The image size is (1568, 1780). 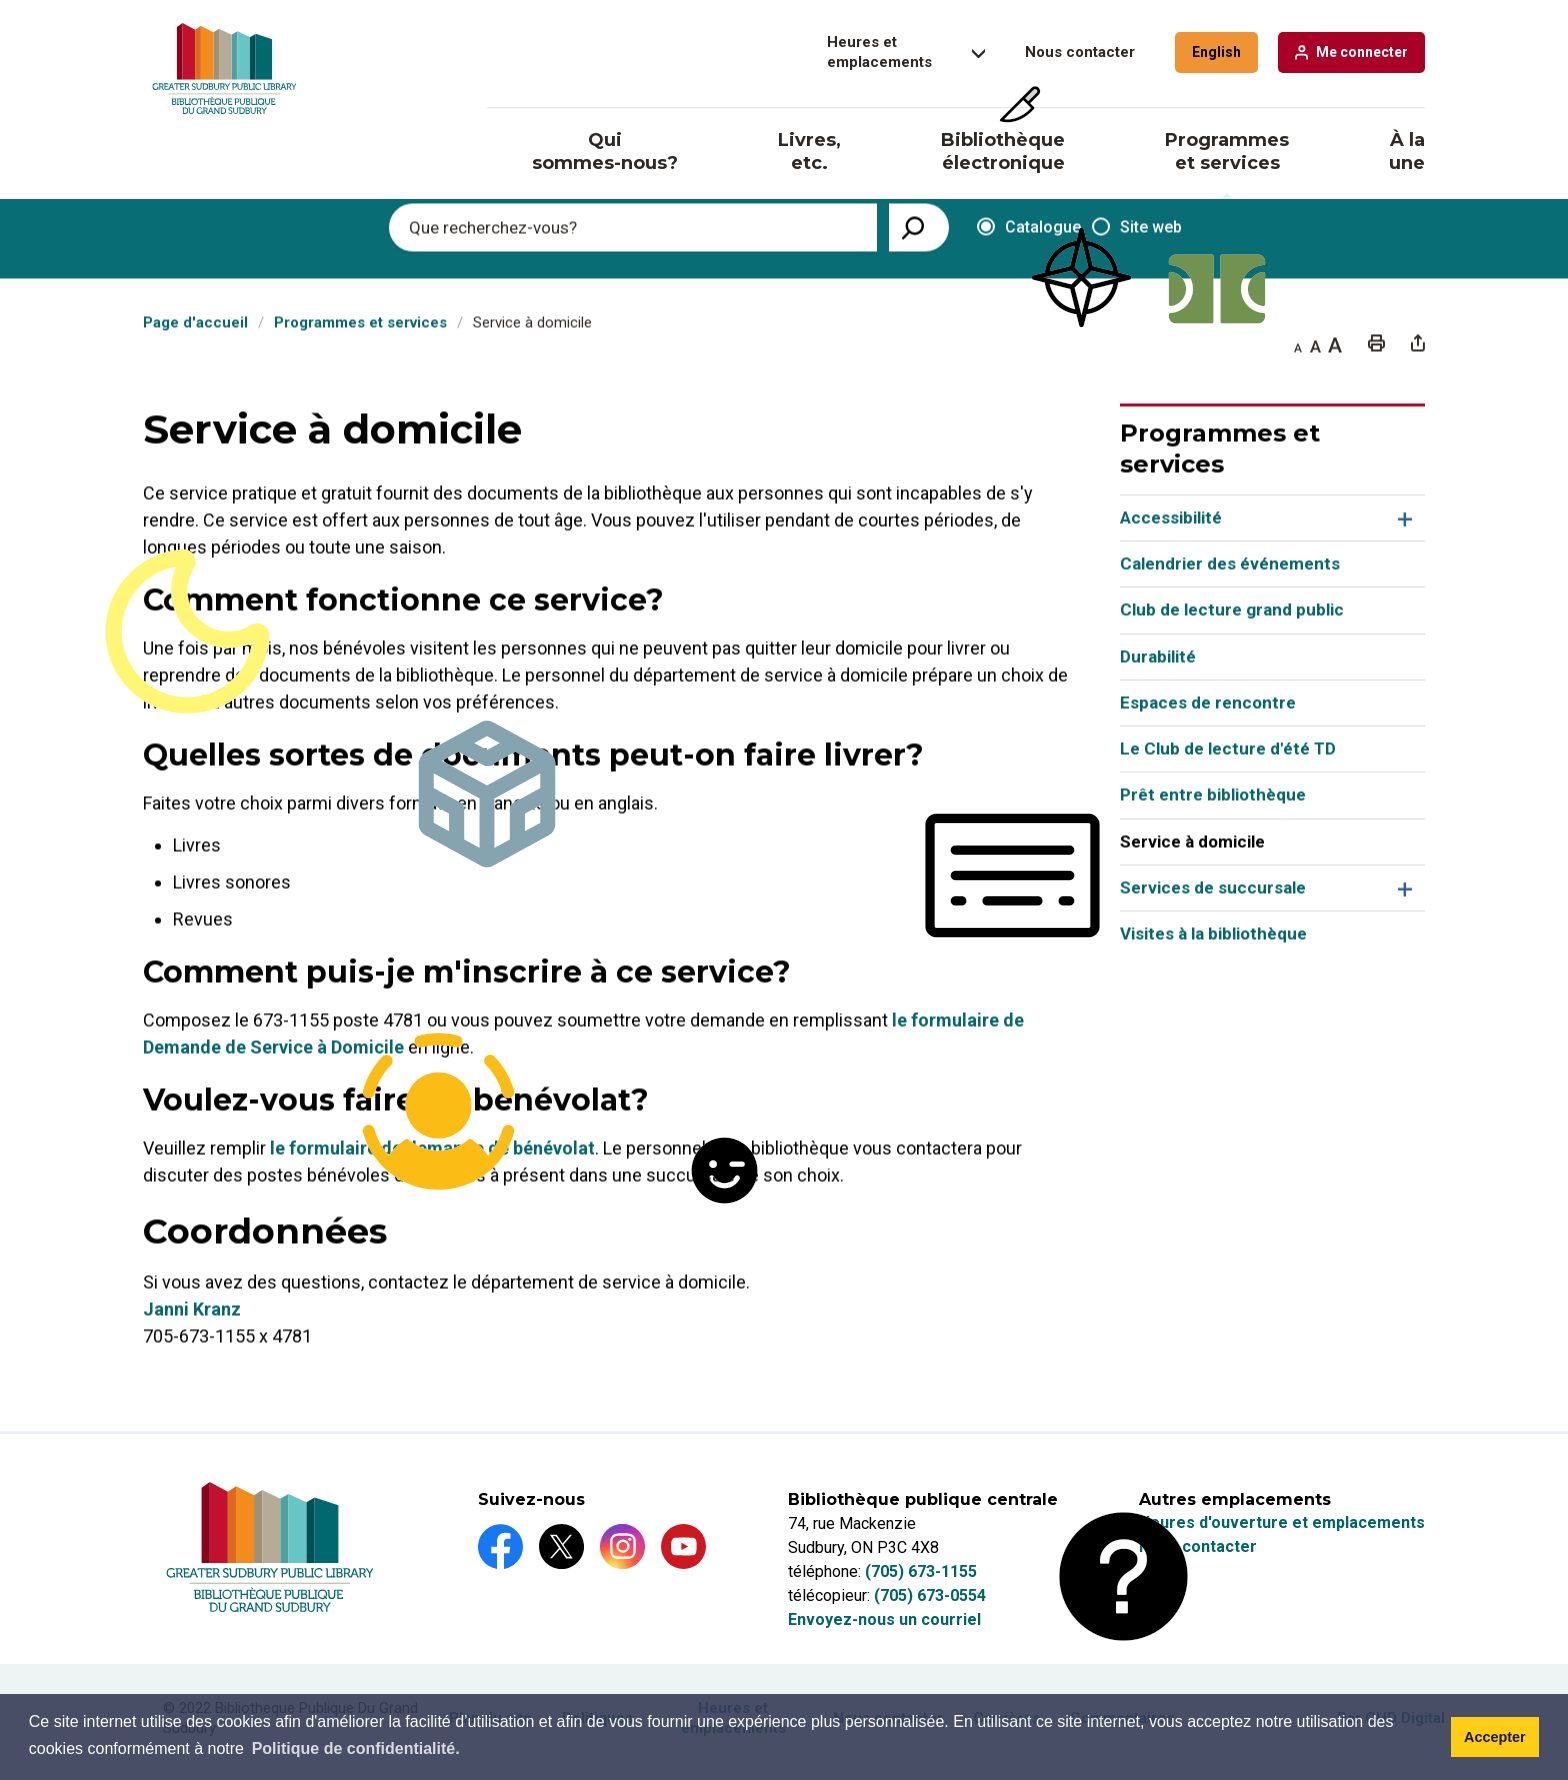 I want to click on kitchen or cooking tools category, so click(x=1020, y=105).